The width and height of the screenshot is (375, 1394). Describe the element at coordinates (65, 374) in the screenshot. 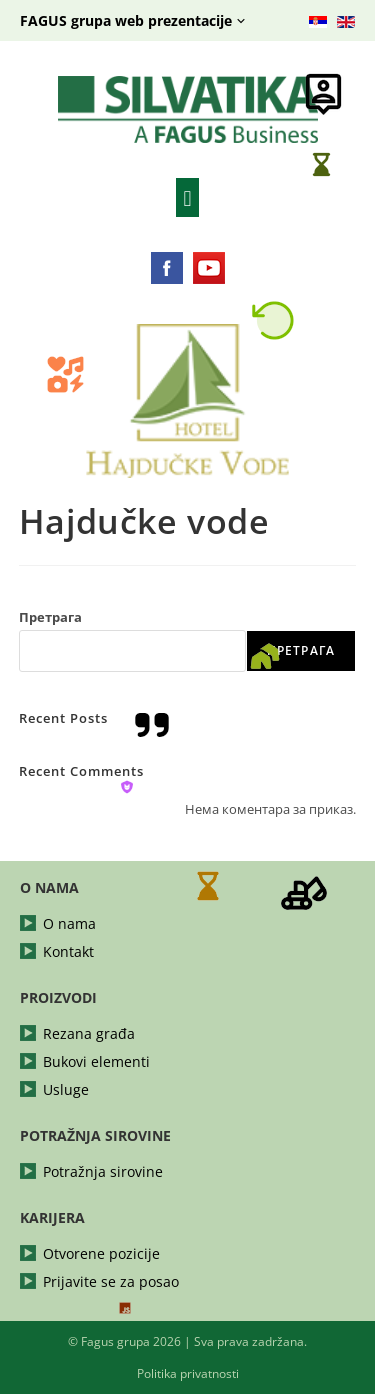

I see `access media and creative tools` at that location.